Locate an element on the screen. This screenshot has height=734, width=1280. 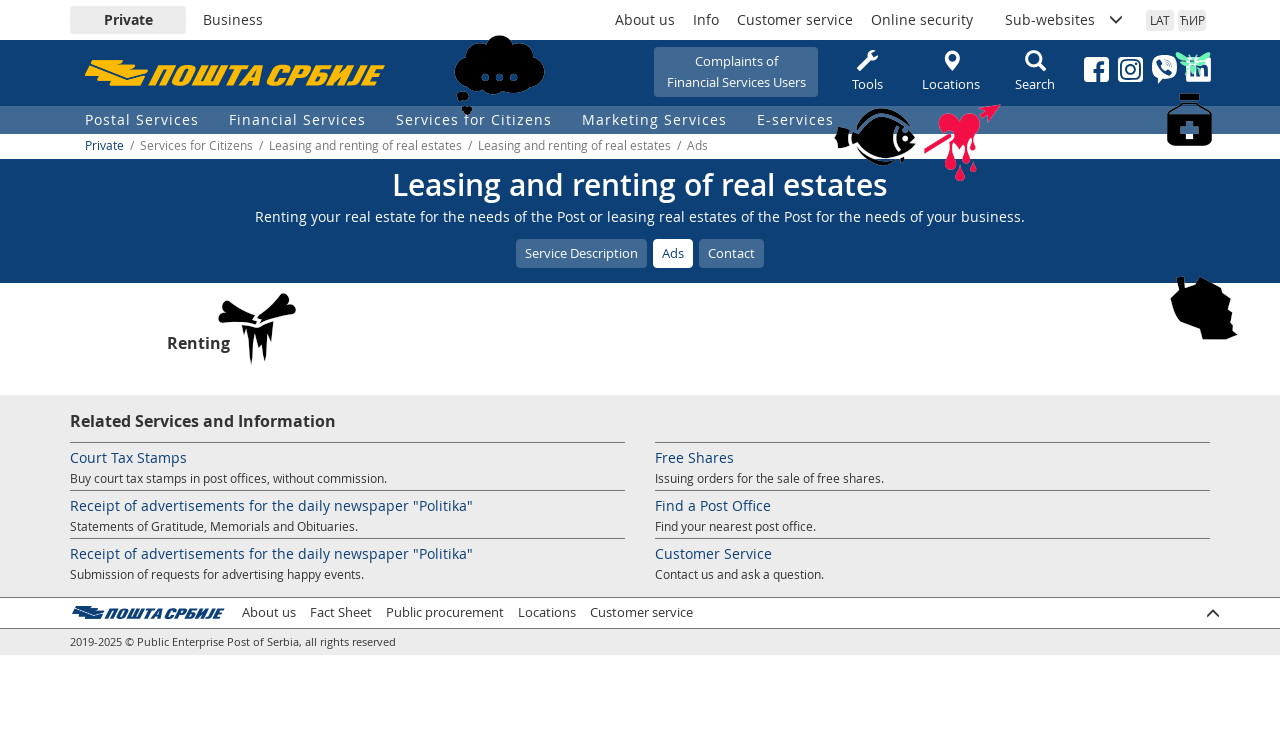
access health or healing items is located at coordinates (1189, 119).